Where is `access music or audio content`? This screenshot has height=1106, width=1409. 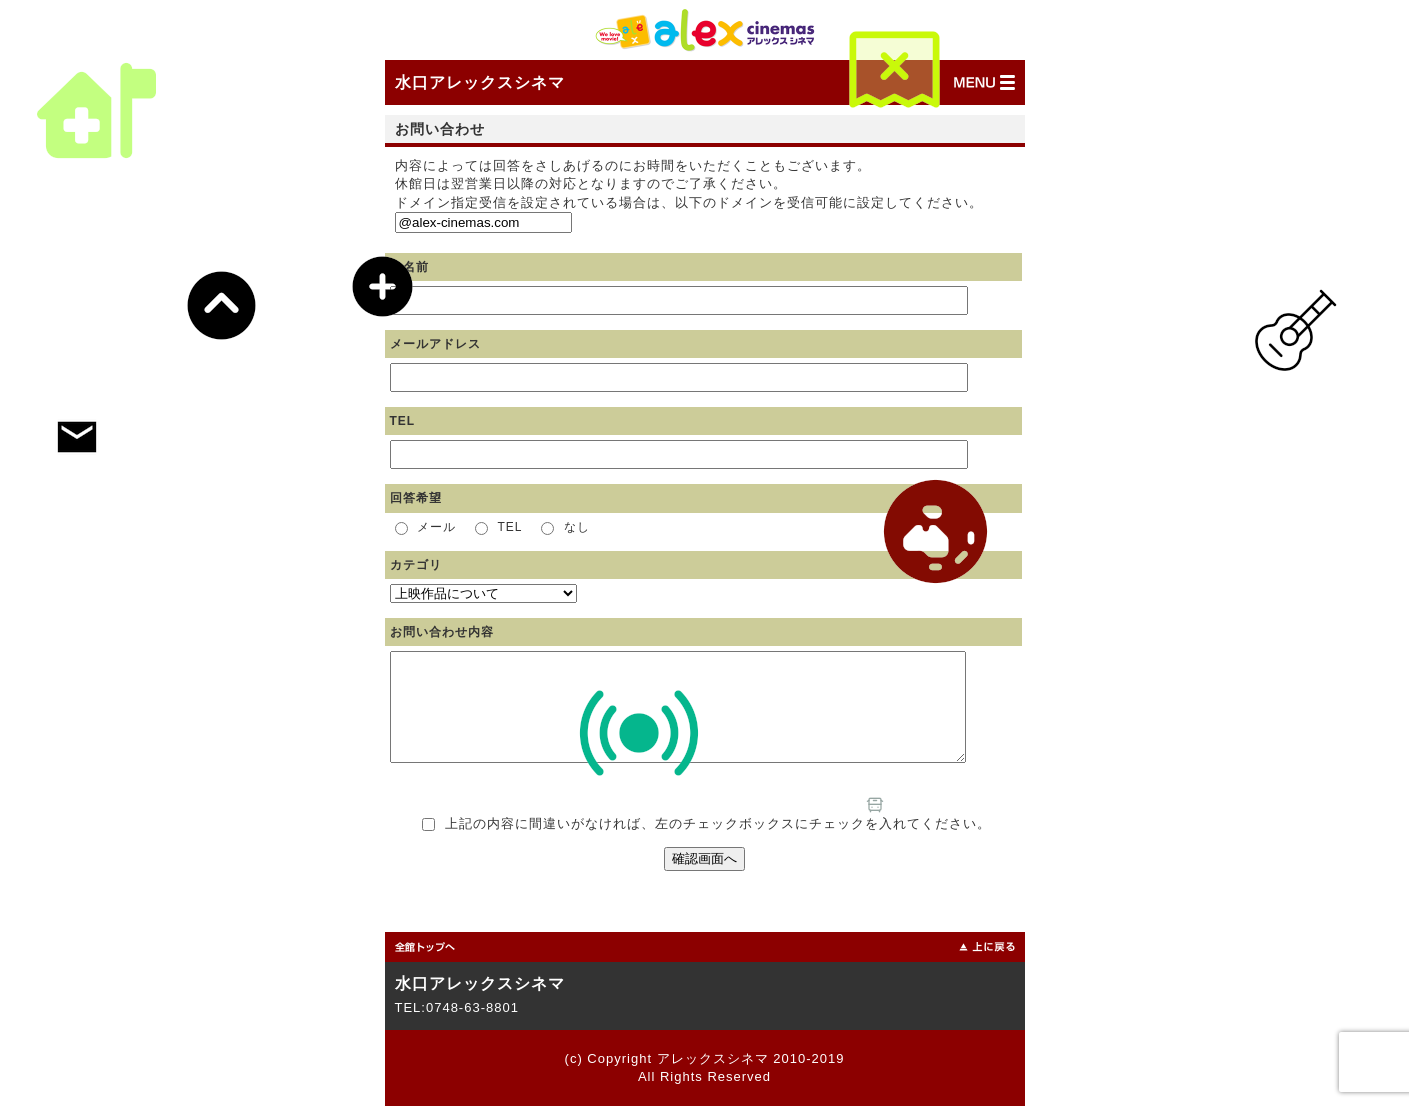
access music or audio content is located at coordinates (1295, 331).